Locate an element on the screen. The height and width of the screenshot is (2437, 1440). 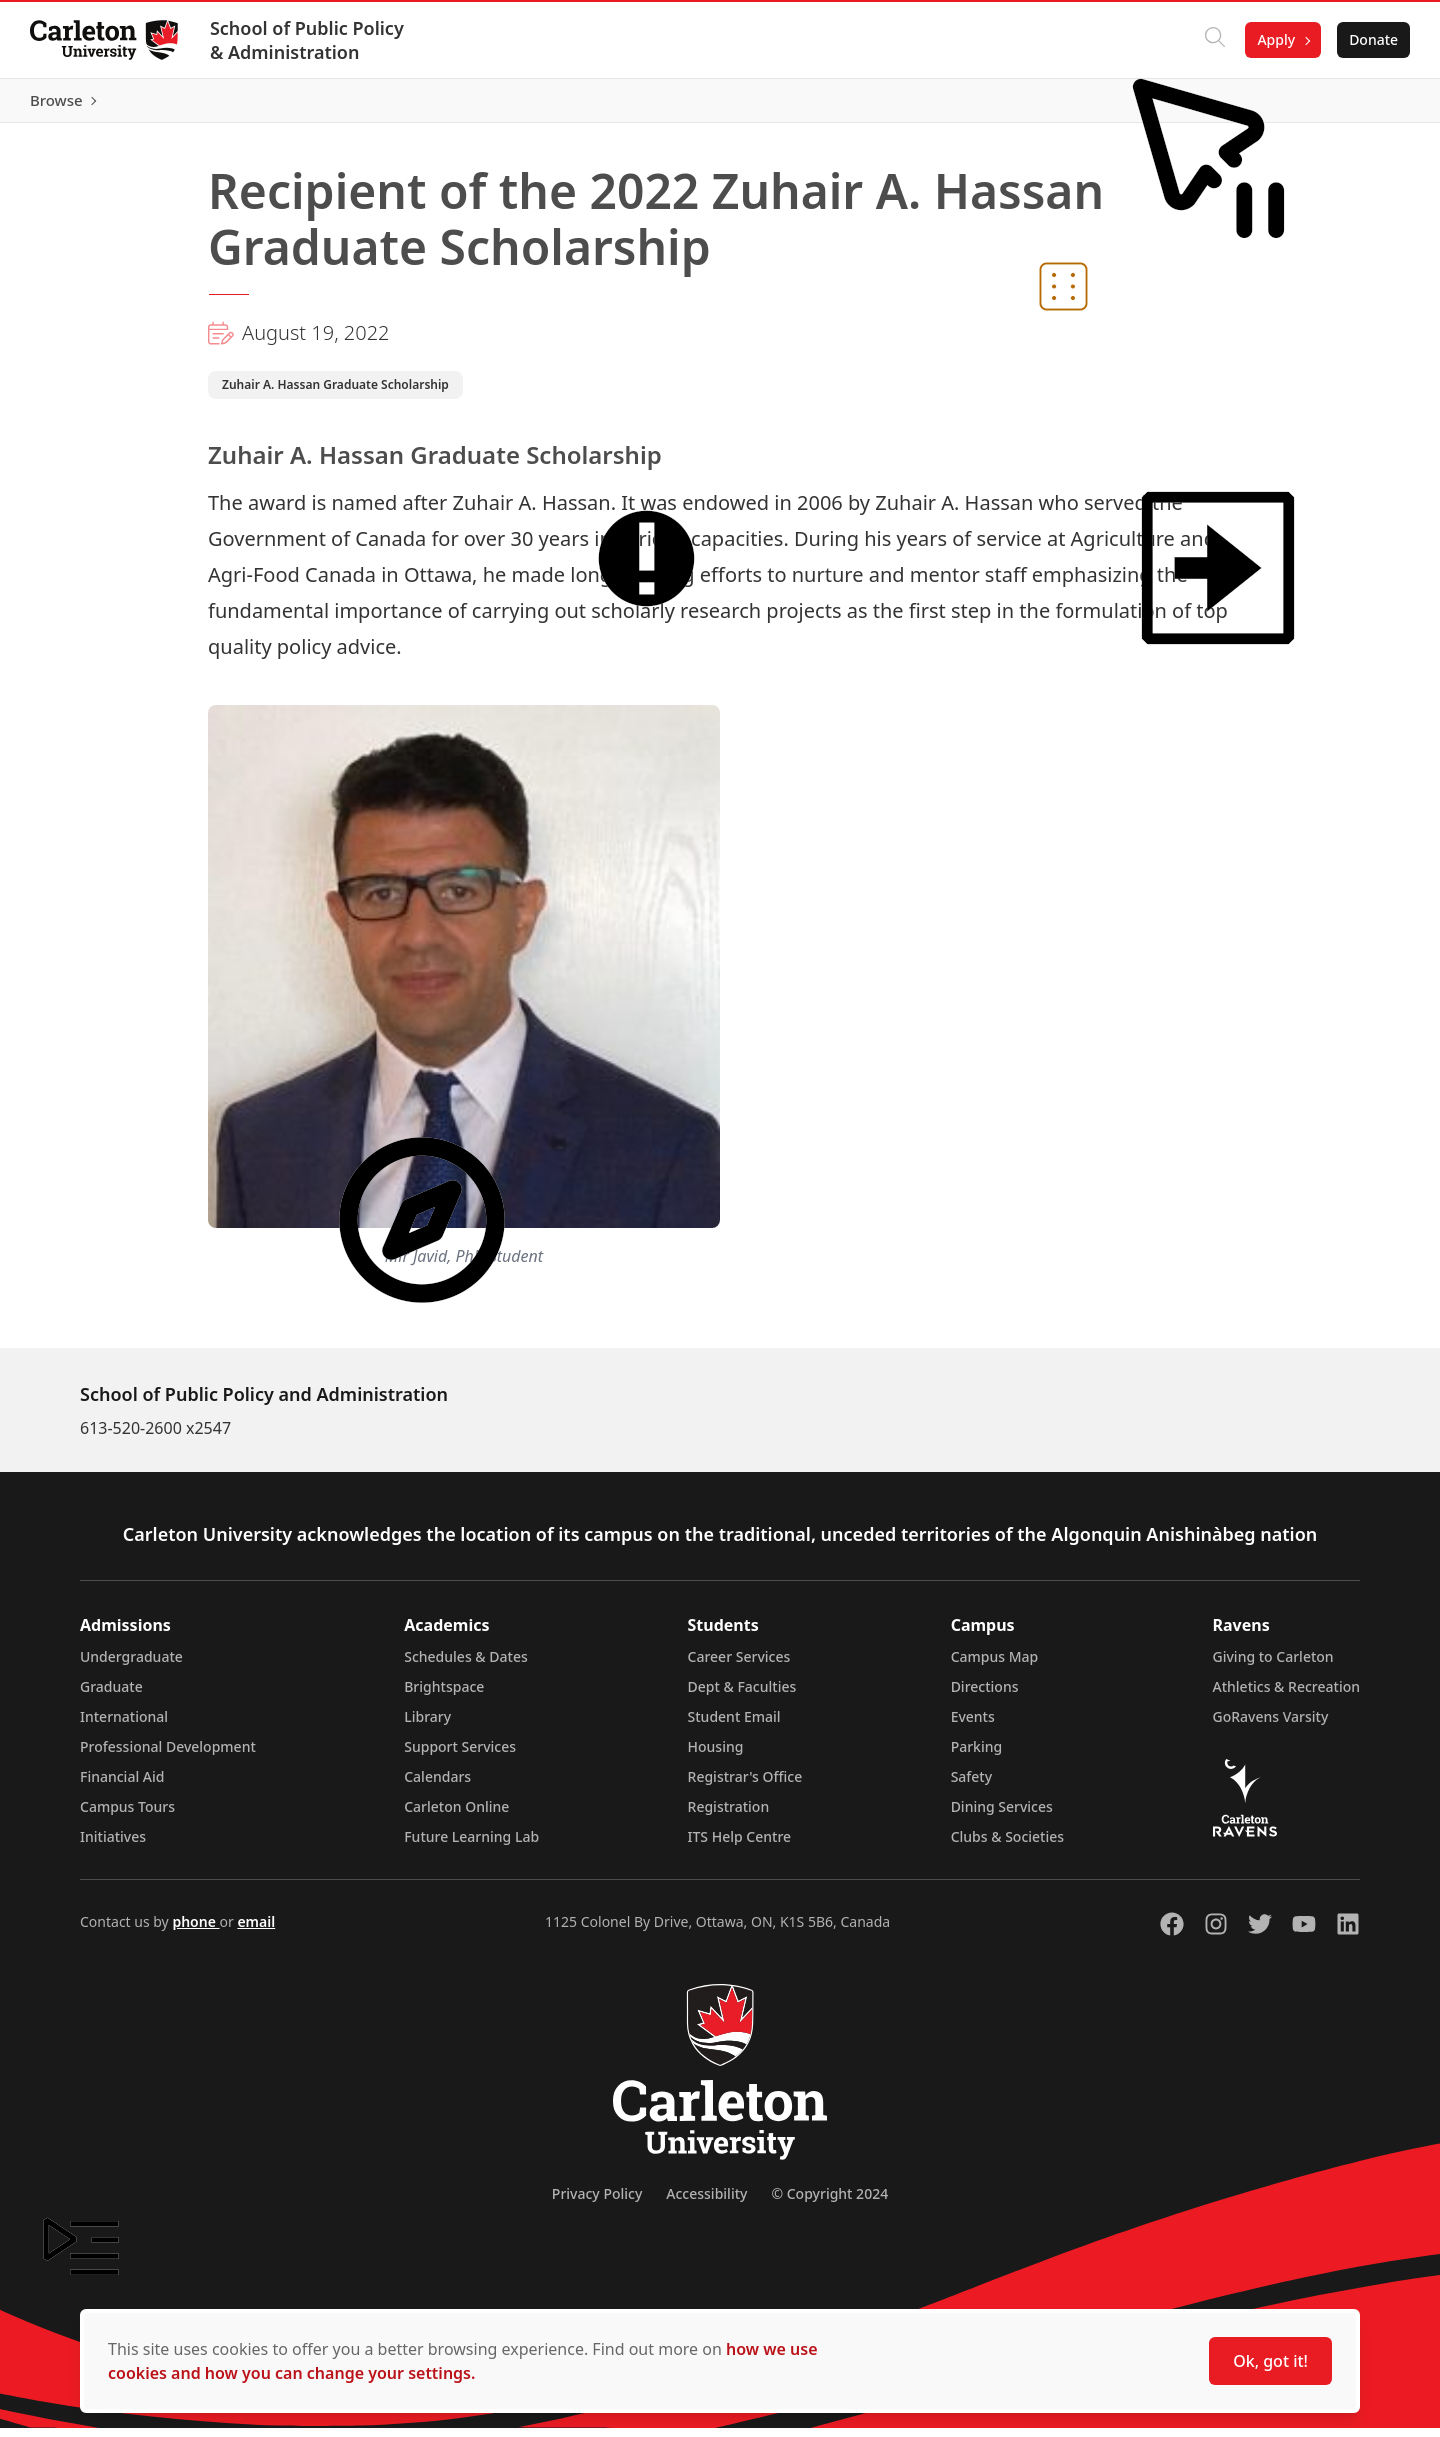
pause cursor tracking or pointer activity is located at coordinates (1204, 150).